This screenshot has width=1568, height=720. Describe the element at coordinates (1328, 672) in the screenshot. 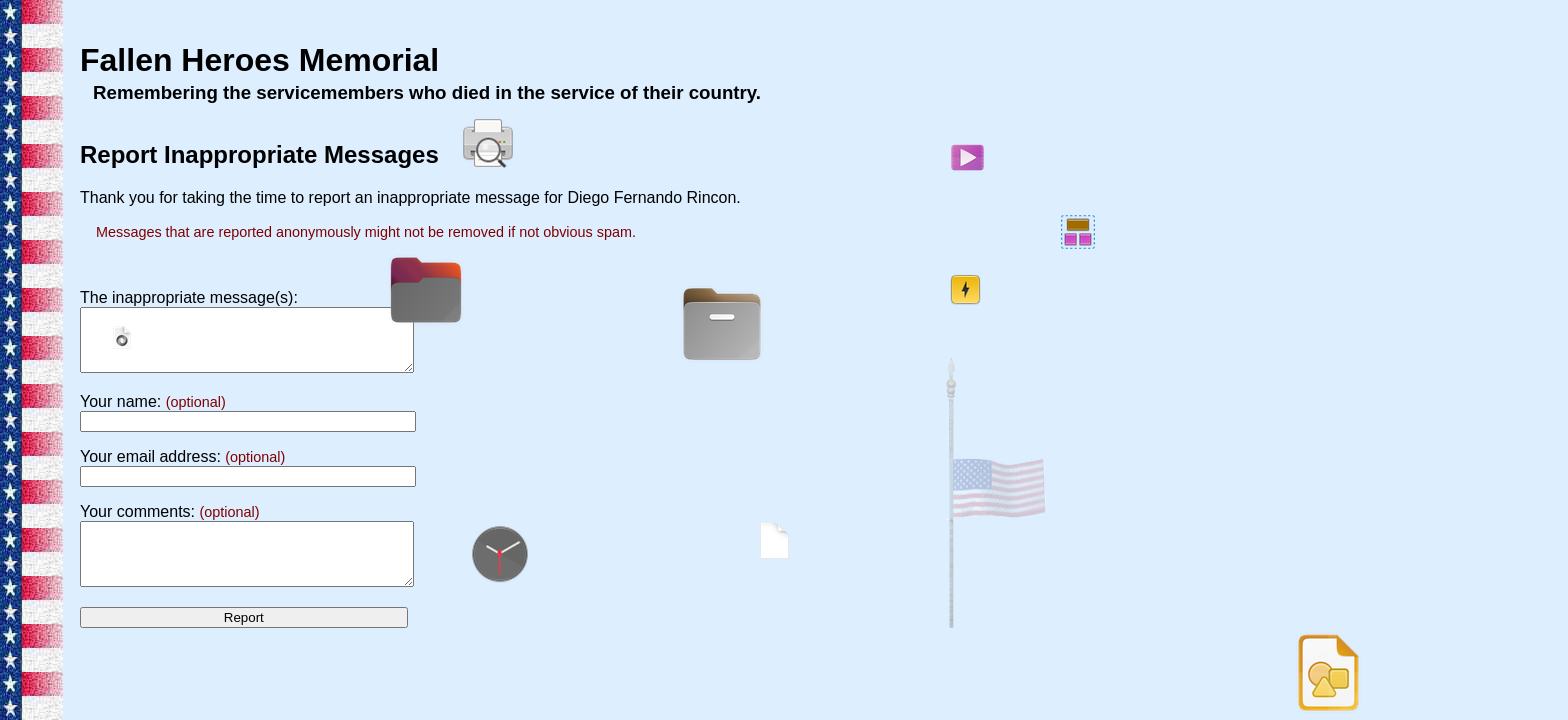

I see `open an opendocument graphics template file` at that location.